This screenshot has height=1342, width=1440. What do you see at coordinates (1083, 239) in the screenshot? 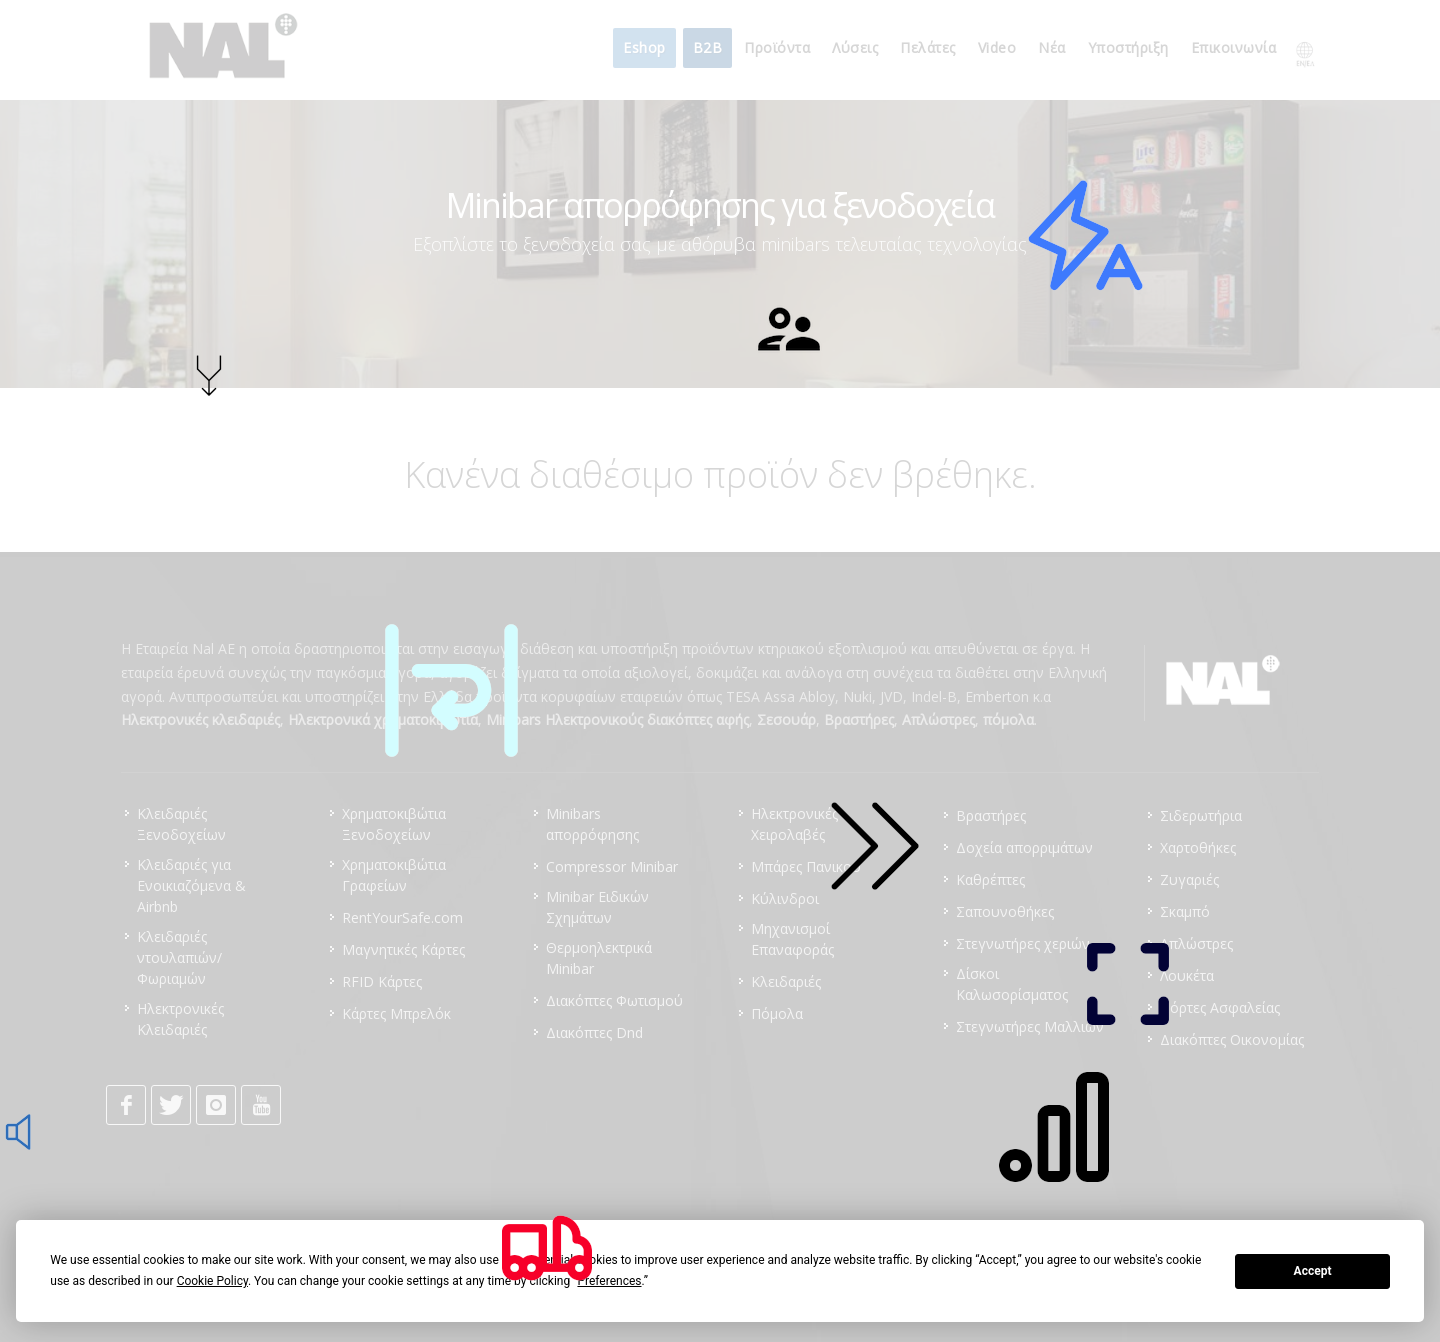
I see `toggle auto-flash mode for camera` at bounding box center [1083, 239].